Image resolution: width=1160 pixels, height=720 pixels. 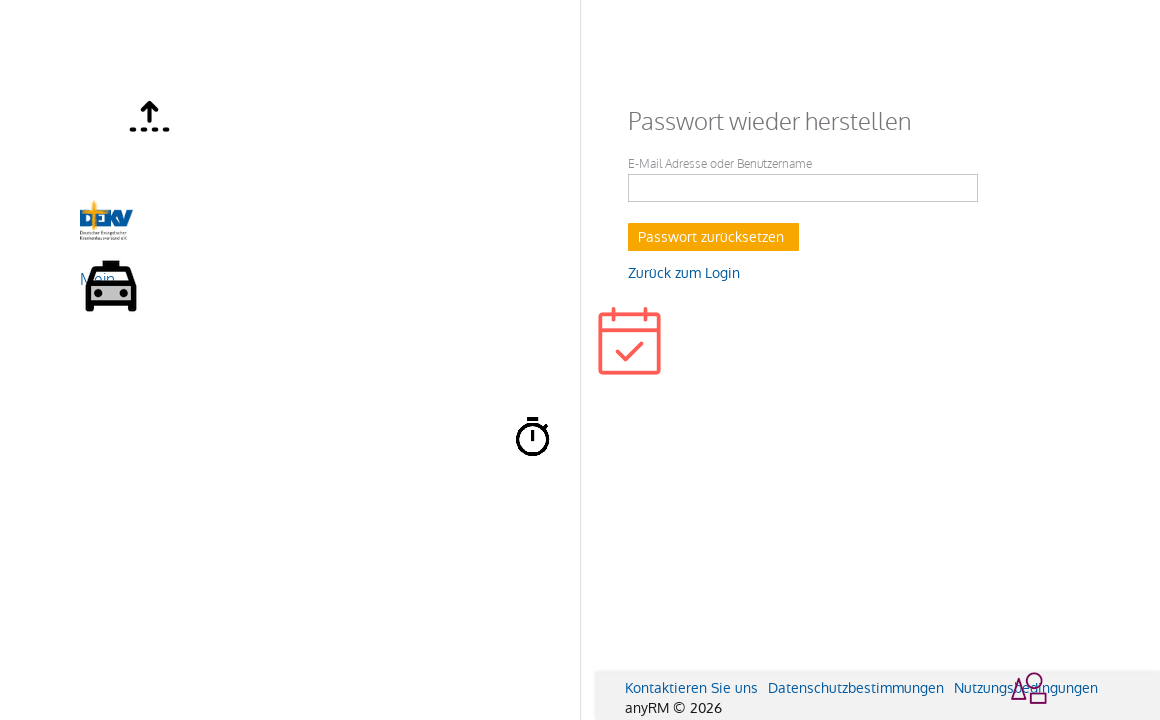 I want to click on set a countdown timer, so click(x=532, y=437).